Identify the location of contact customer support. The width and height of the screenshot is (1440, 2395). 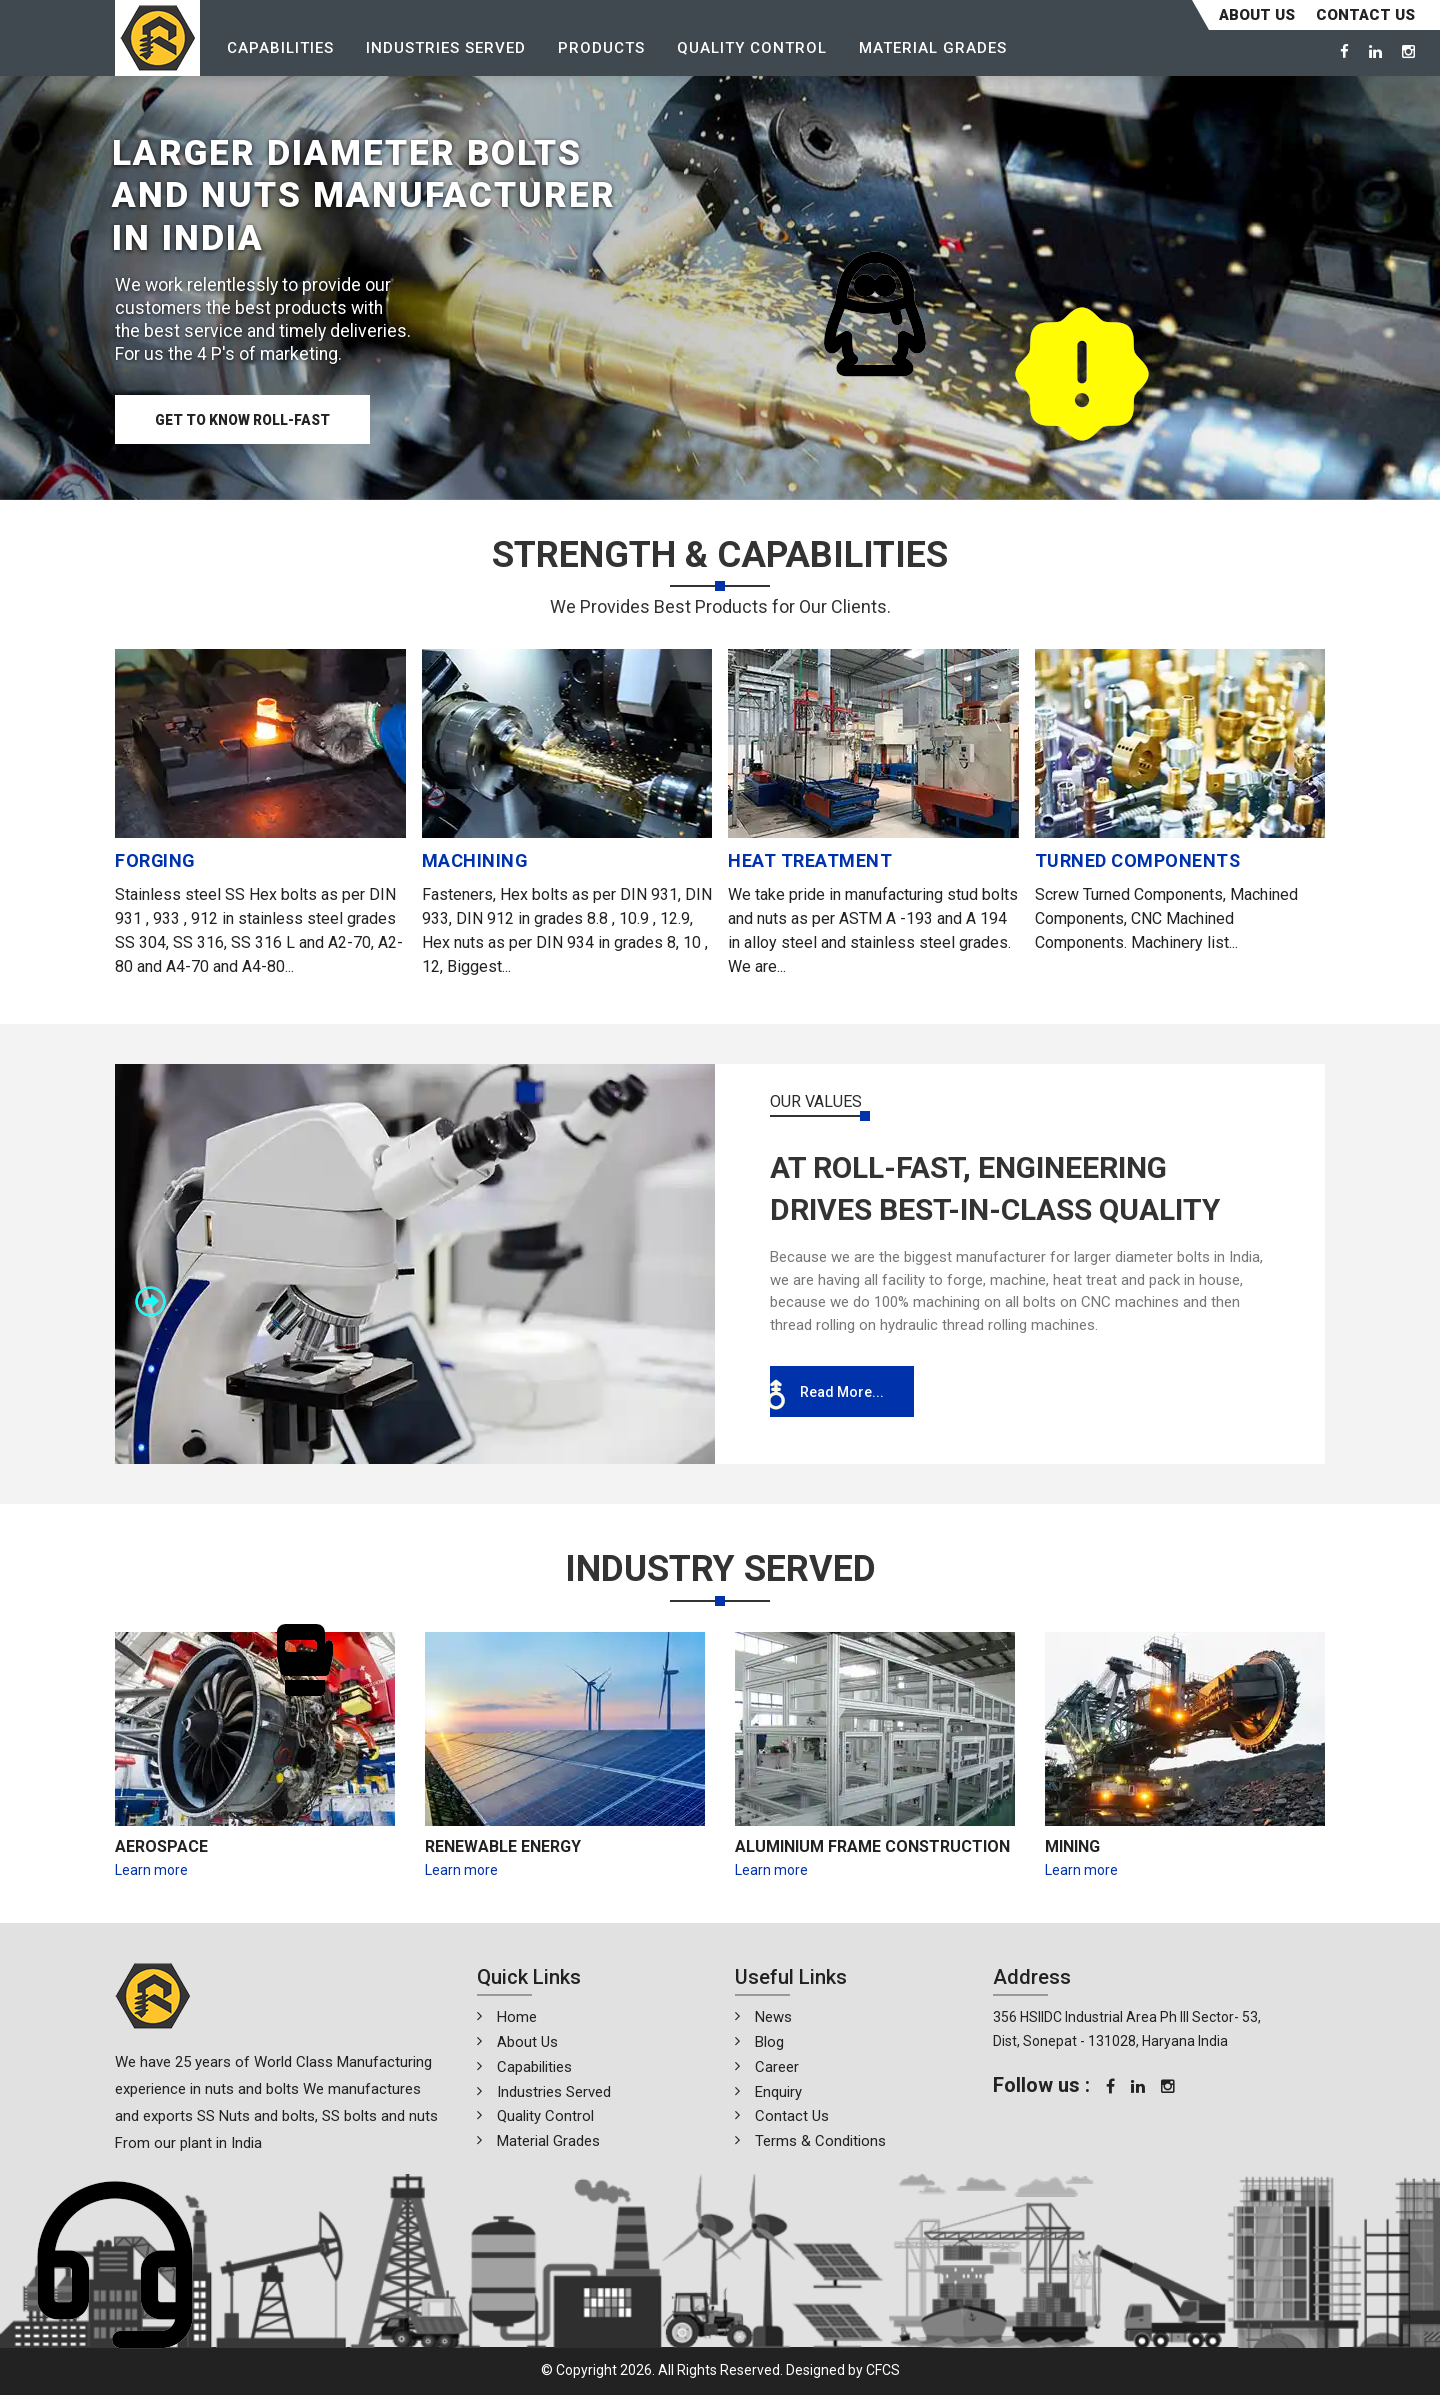
(115, 2259).